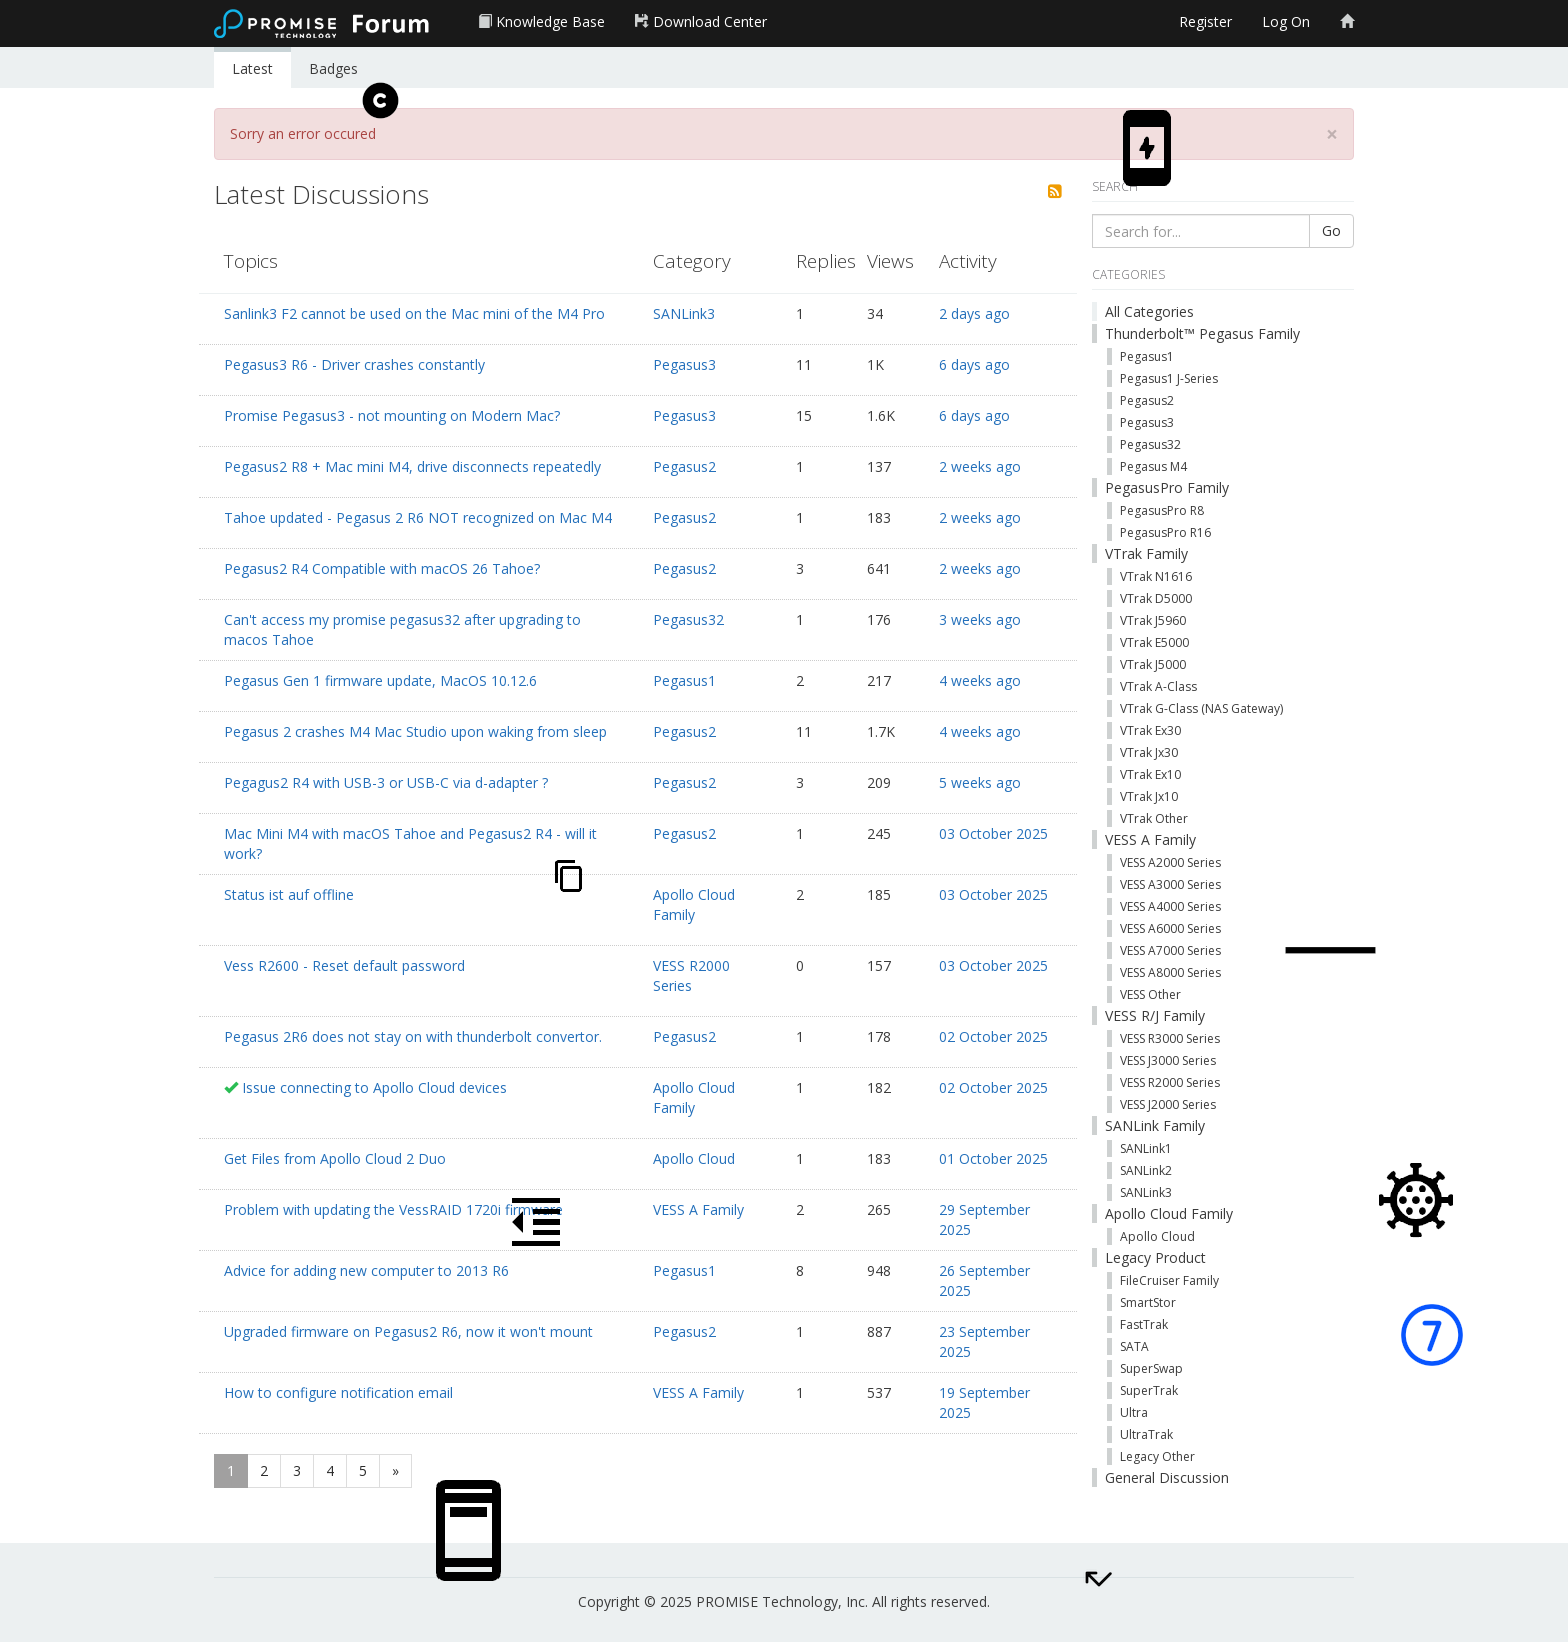  What do you see at coordinates (380, 100) in the screenshot?
I see `indicates copyrighted content` at bounding box center [380, 100].